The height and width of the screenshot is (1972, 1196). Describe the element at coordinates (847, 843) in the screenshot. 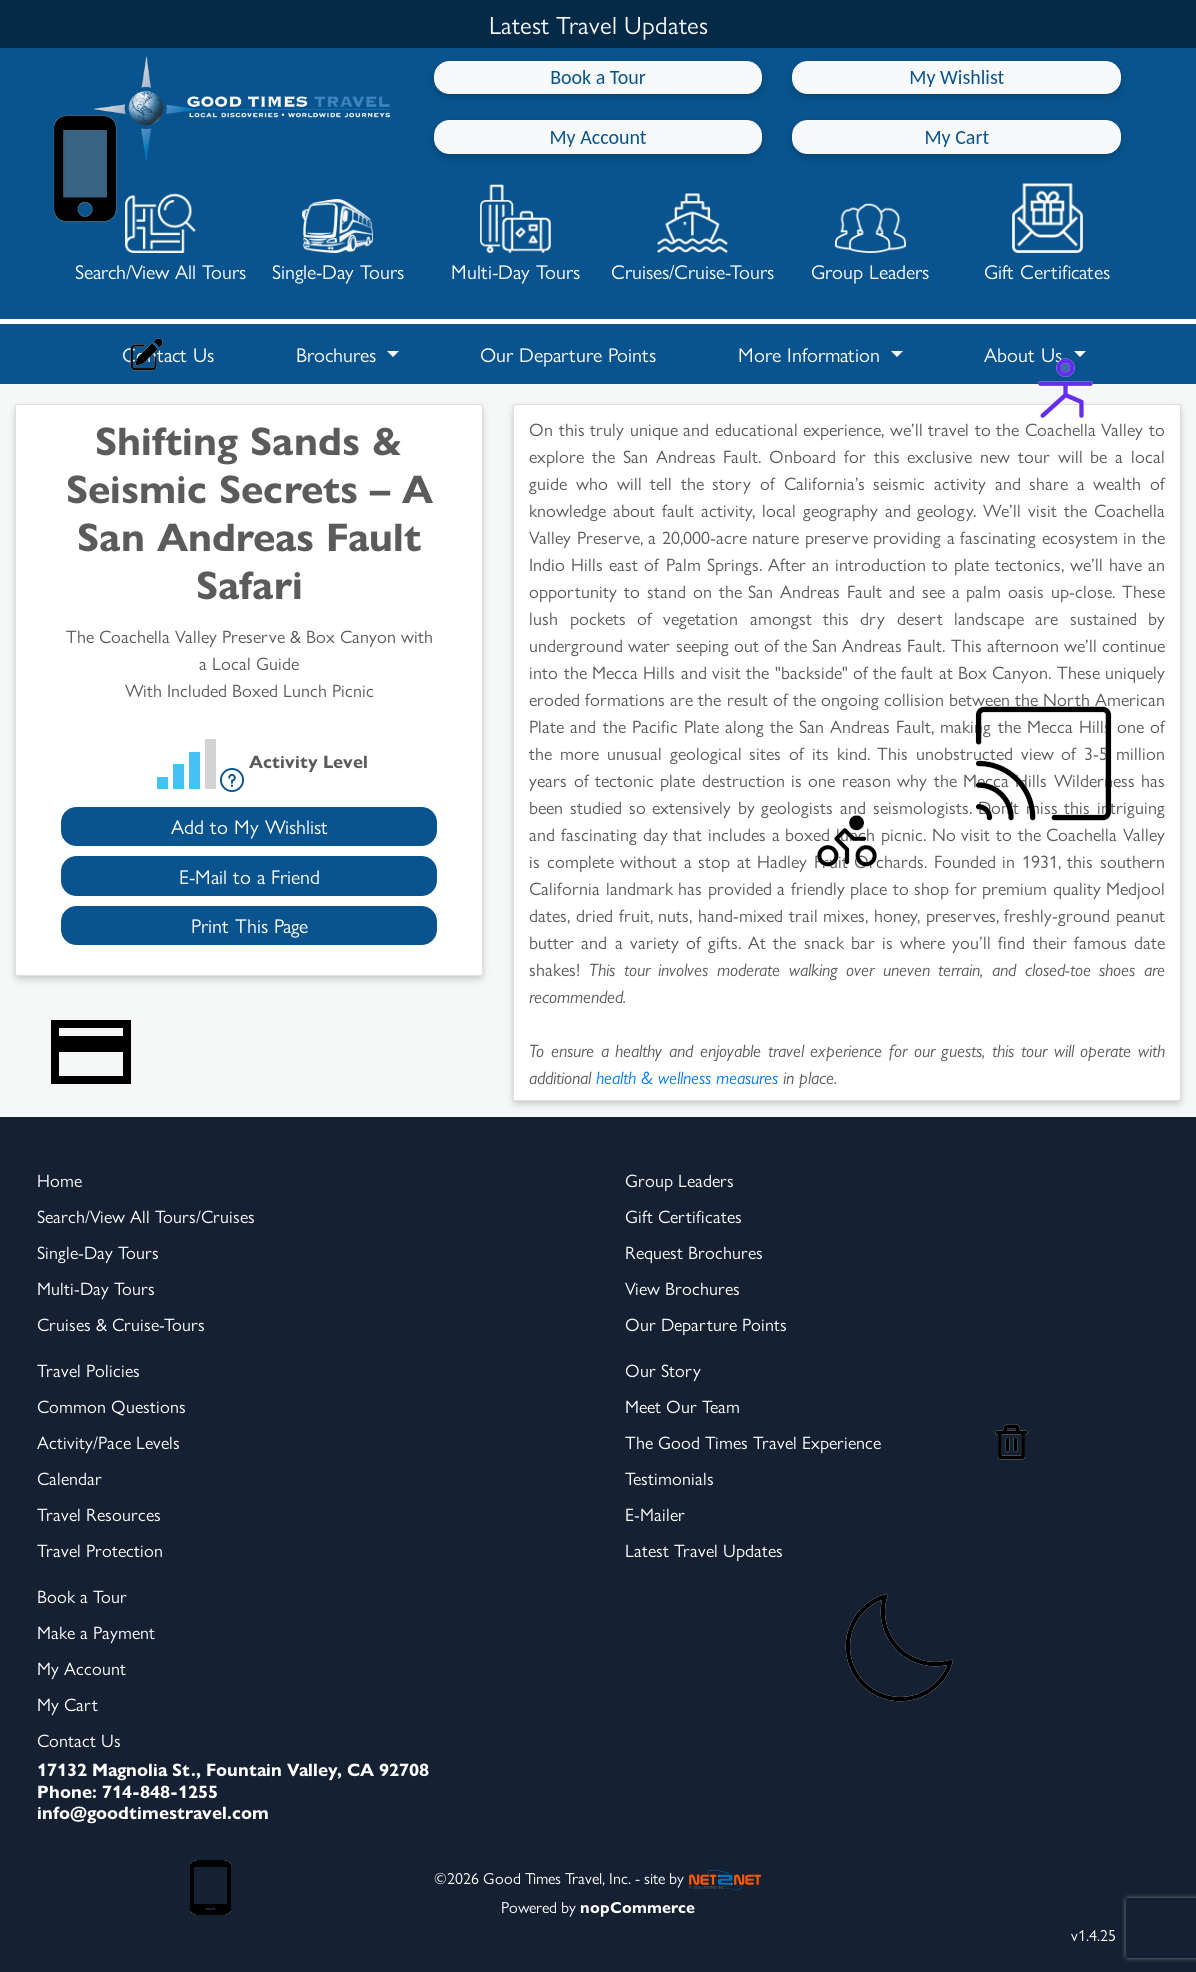

I see `access bike rental or cycling options` at that location.